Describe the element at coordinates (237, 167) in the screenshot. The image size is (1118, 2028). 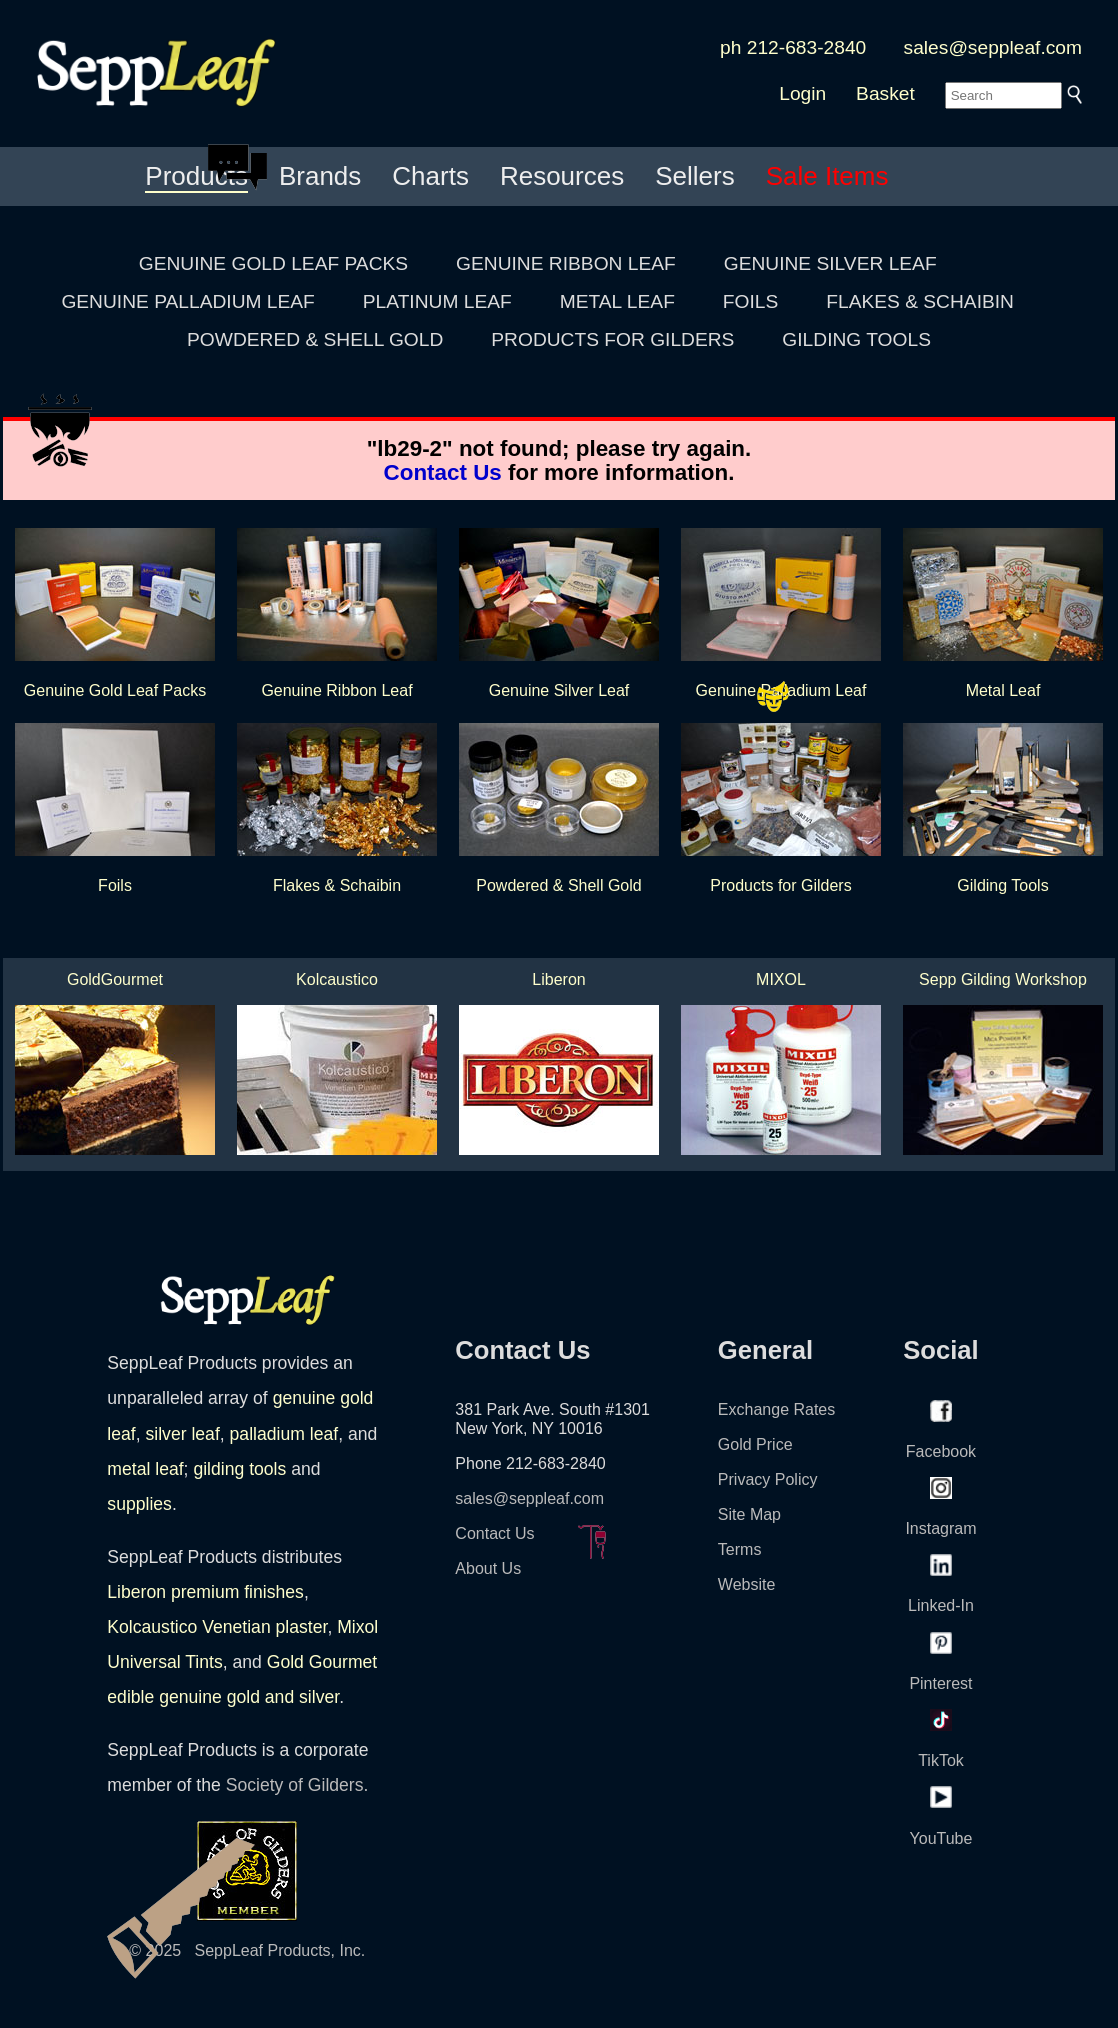
I see `open chat or messaging feature` at that location.